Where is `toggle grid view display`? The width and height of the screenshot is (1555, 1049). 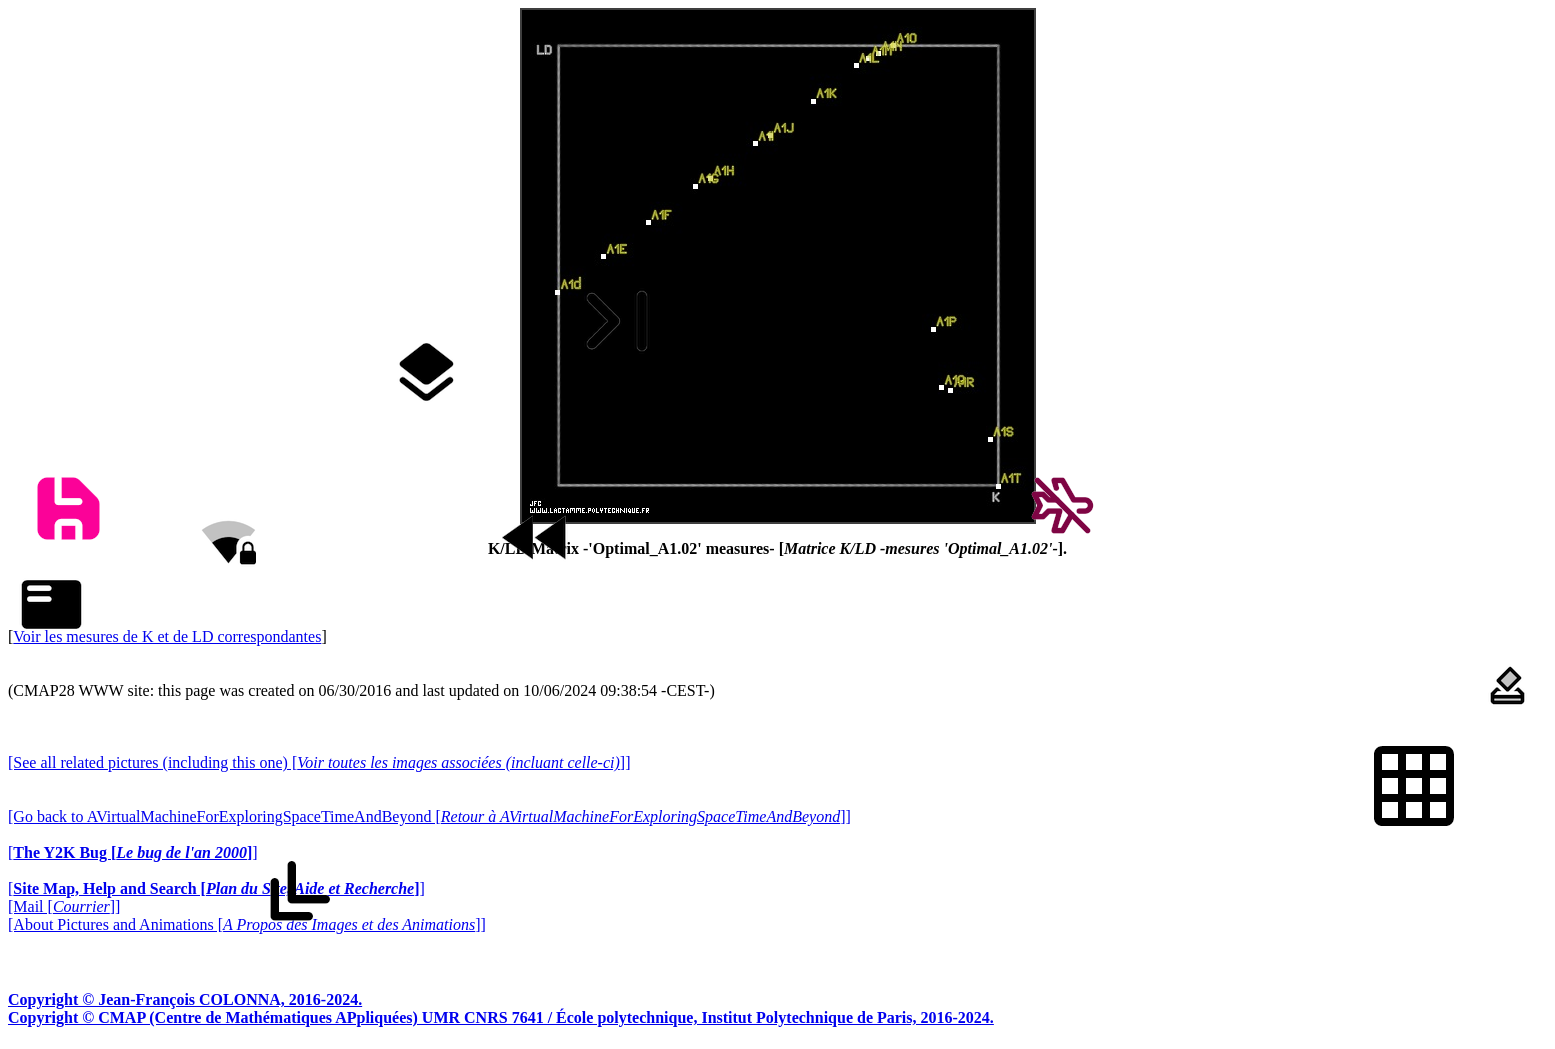
toggle grid view display is located at coordinates (1414, 786).